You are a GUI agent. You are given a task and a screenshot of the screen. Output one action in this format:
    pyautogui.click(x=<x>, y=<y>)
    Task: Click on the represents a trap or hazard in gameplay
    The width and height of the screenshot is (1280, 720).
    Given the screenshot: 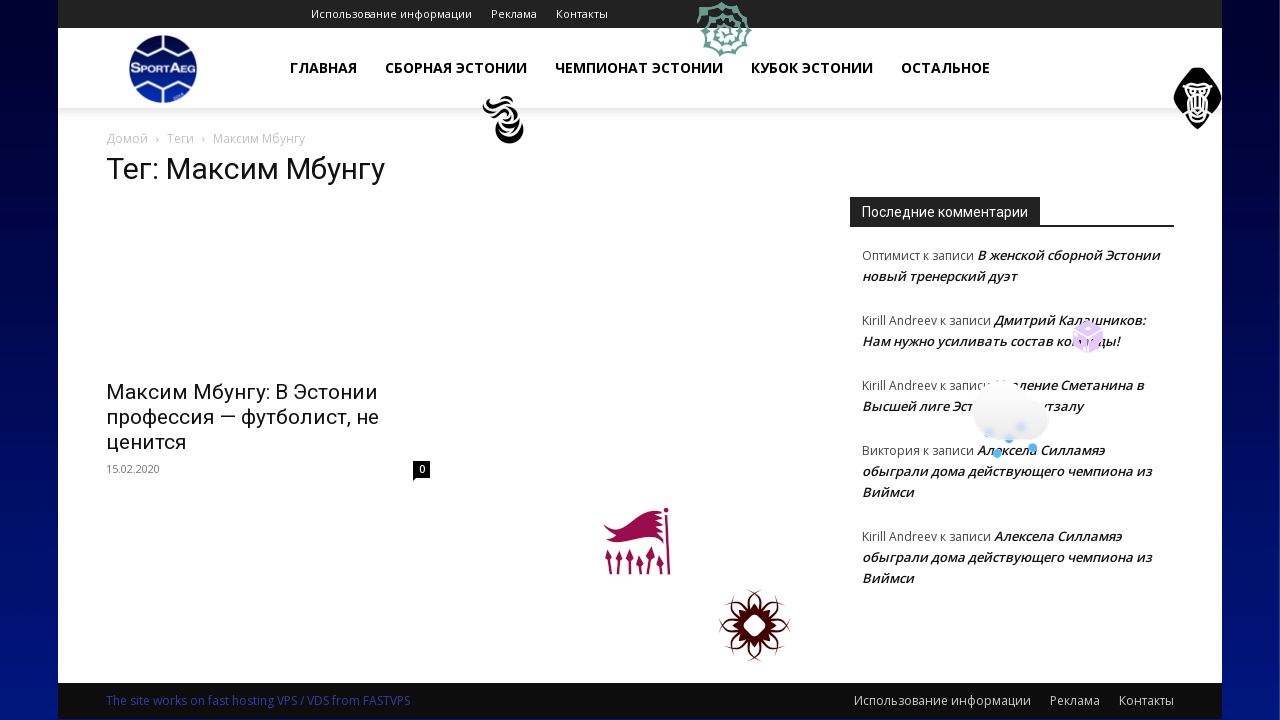 What is the action you would take?
    pyautogui.click(x=724, y=29)
    